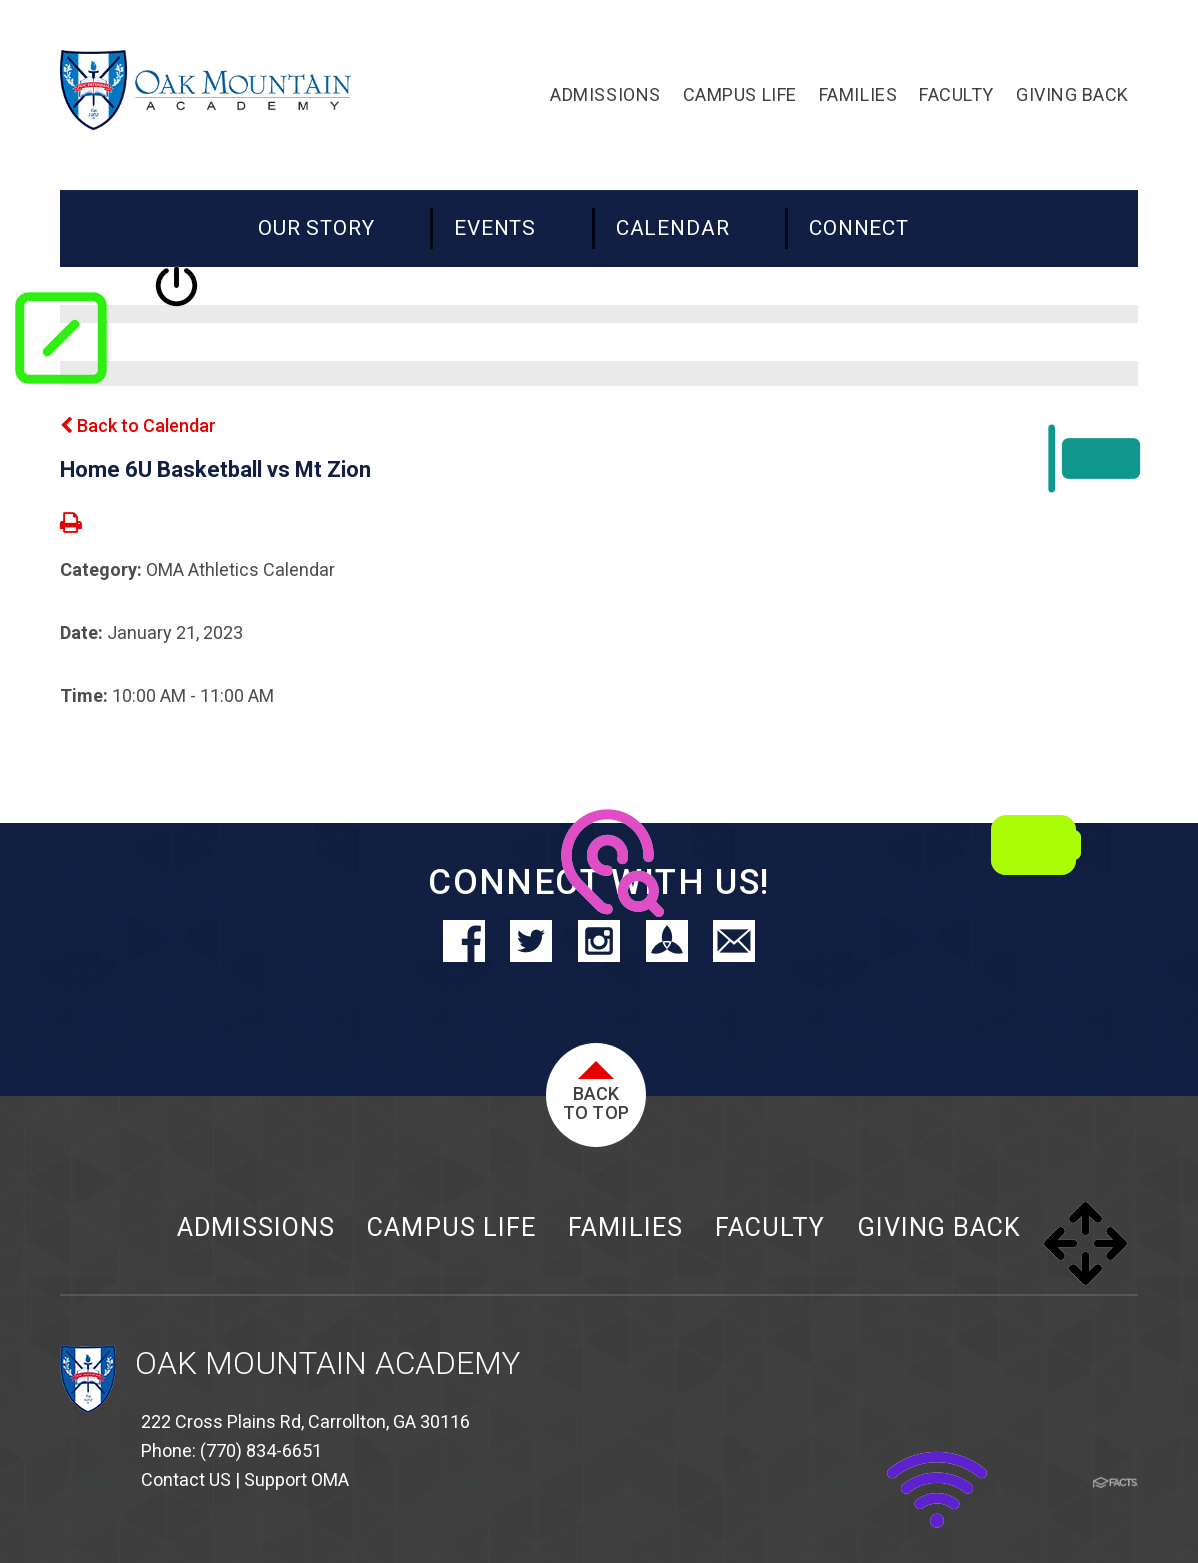 Image resolution: width=1198 pixels, height=1563 pixels. What do you see at coordinates (1036, 845) in the screenshot?
I see `indicates current battery level` at bounding box center [1036, 845].